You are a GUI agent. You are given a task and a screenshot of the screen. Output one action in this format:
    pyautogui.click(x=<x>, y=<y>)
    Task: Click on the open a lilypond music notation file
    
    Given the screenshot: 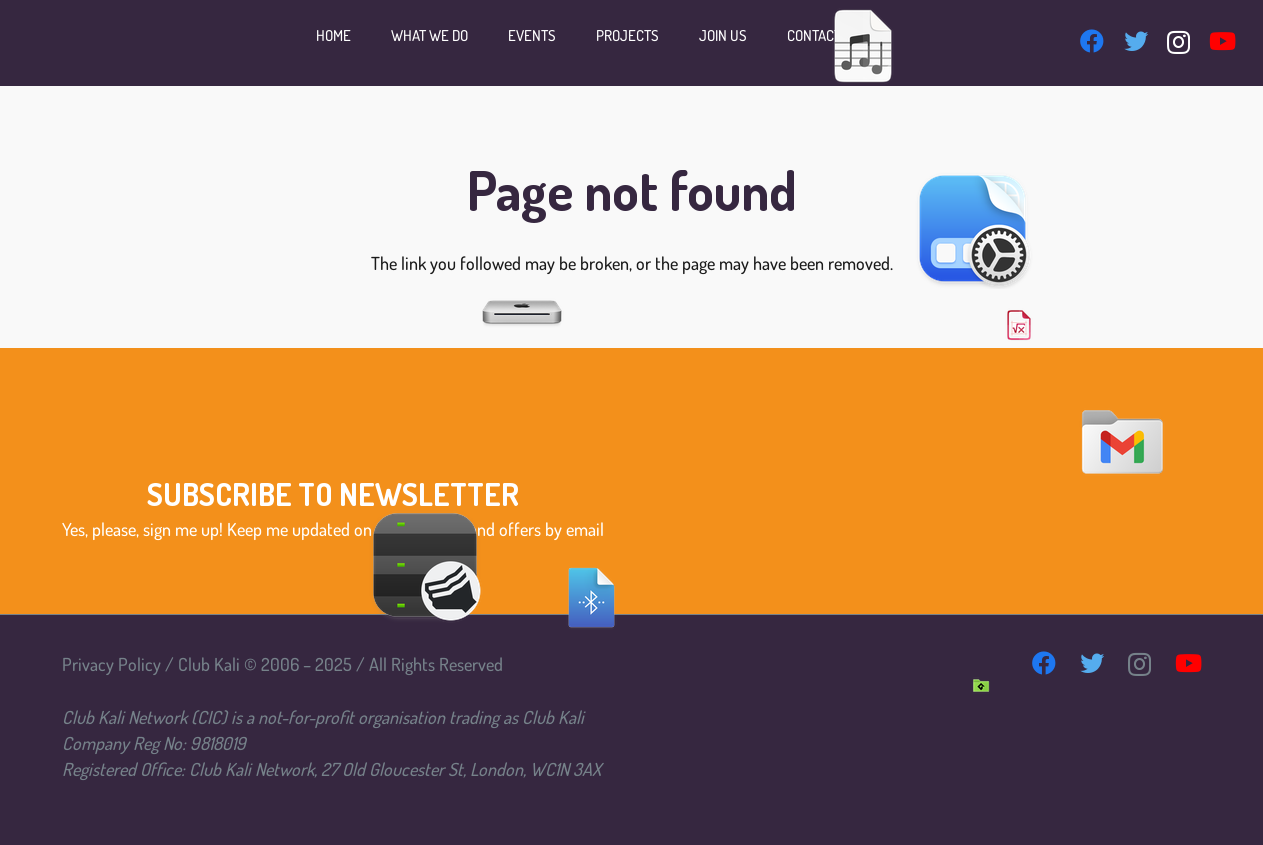 What is the action you would take?
    pyautogui.click(x=863, y=46)
    